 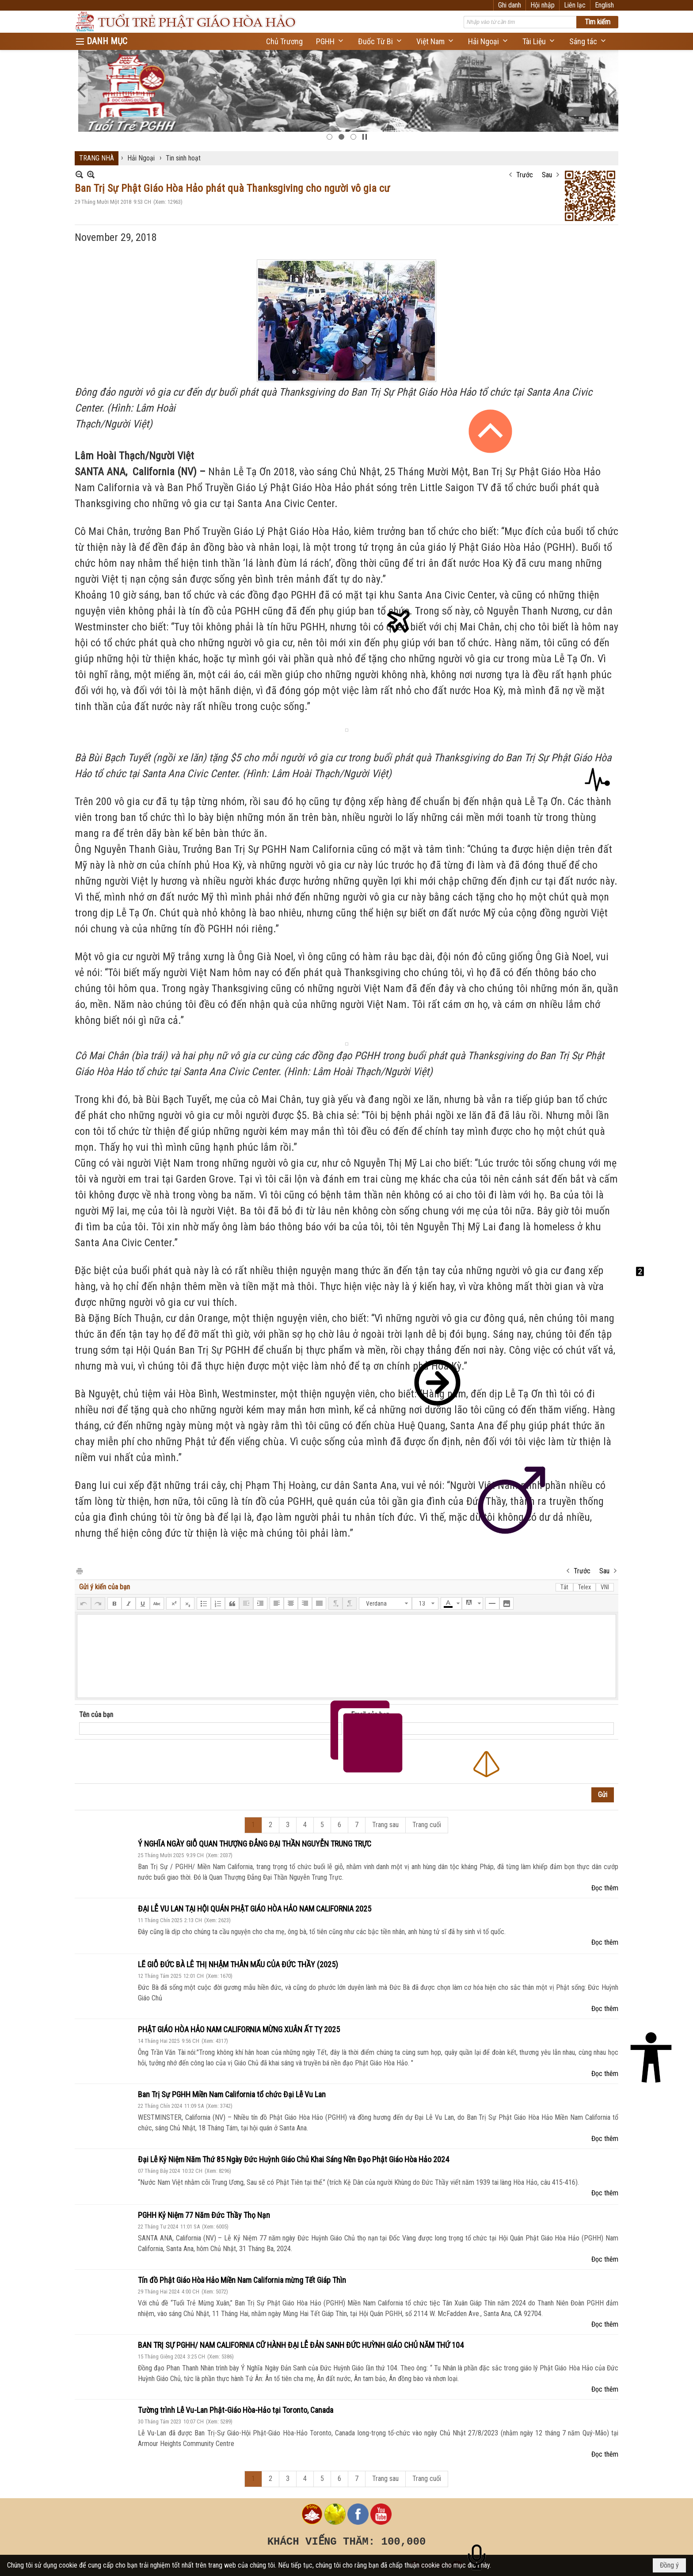 I want to click on view activity or health metrics, so click(x=597, y=779).